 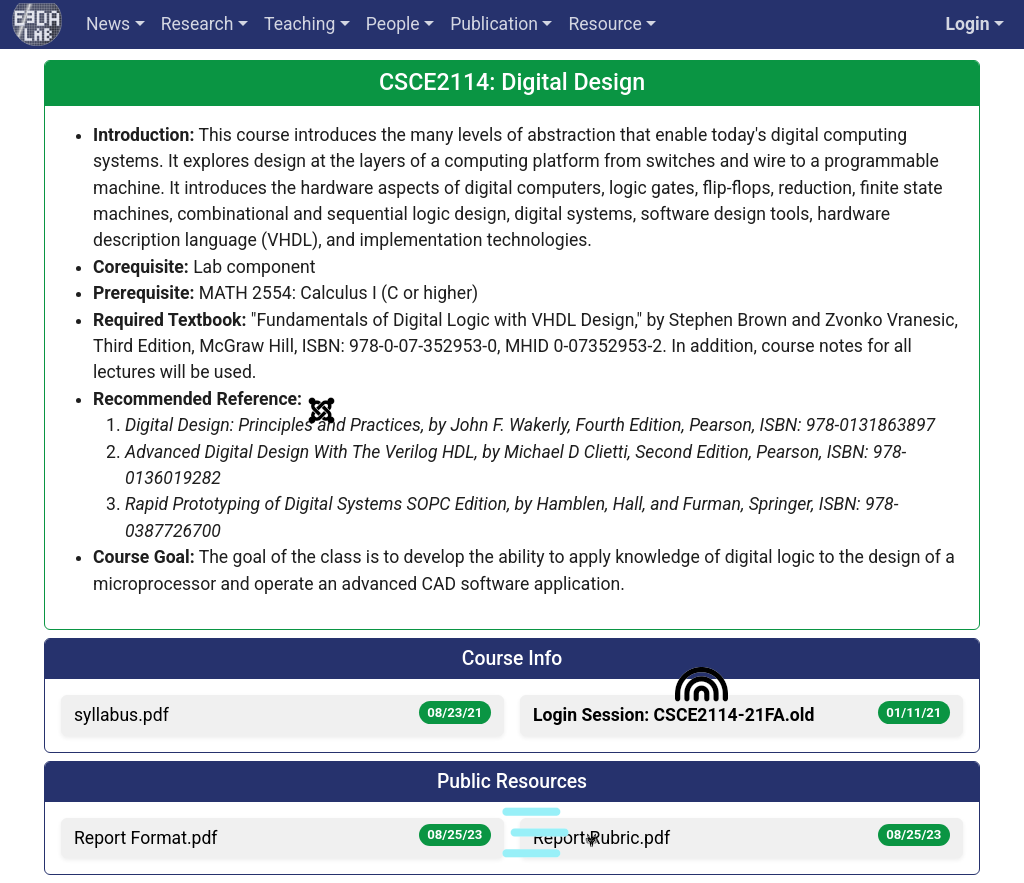 I want to click on wolf pack battalion brand logo, so click(x=591, y=840).